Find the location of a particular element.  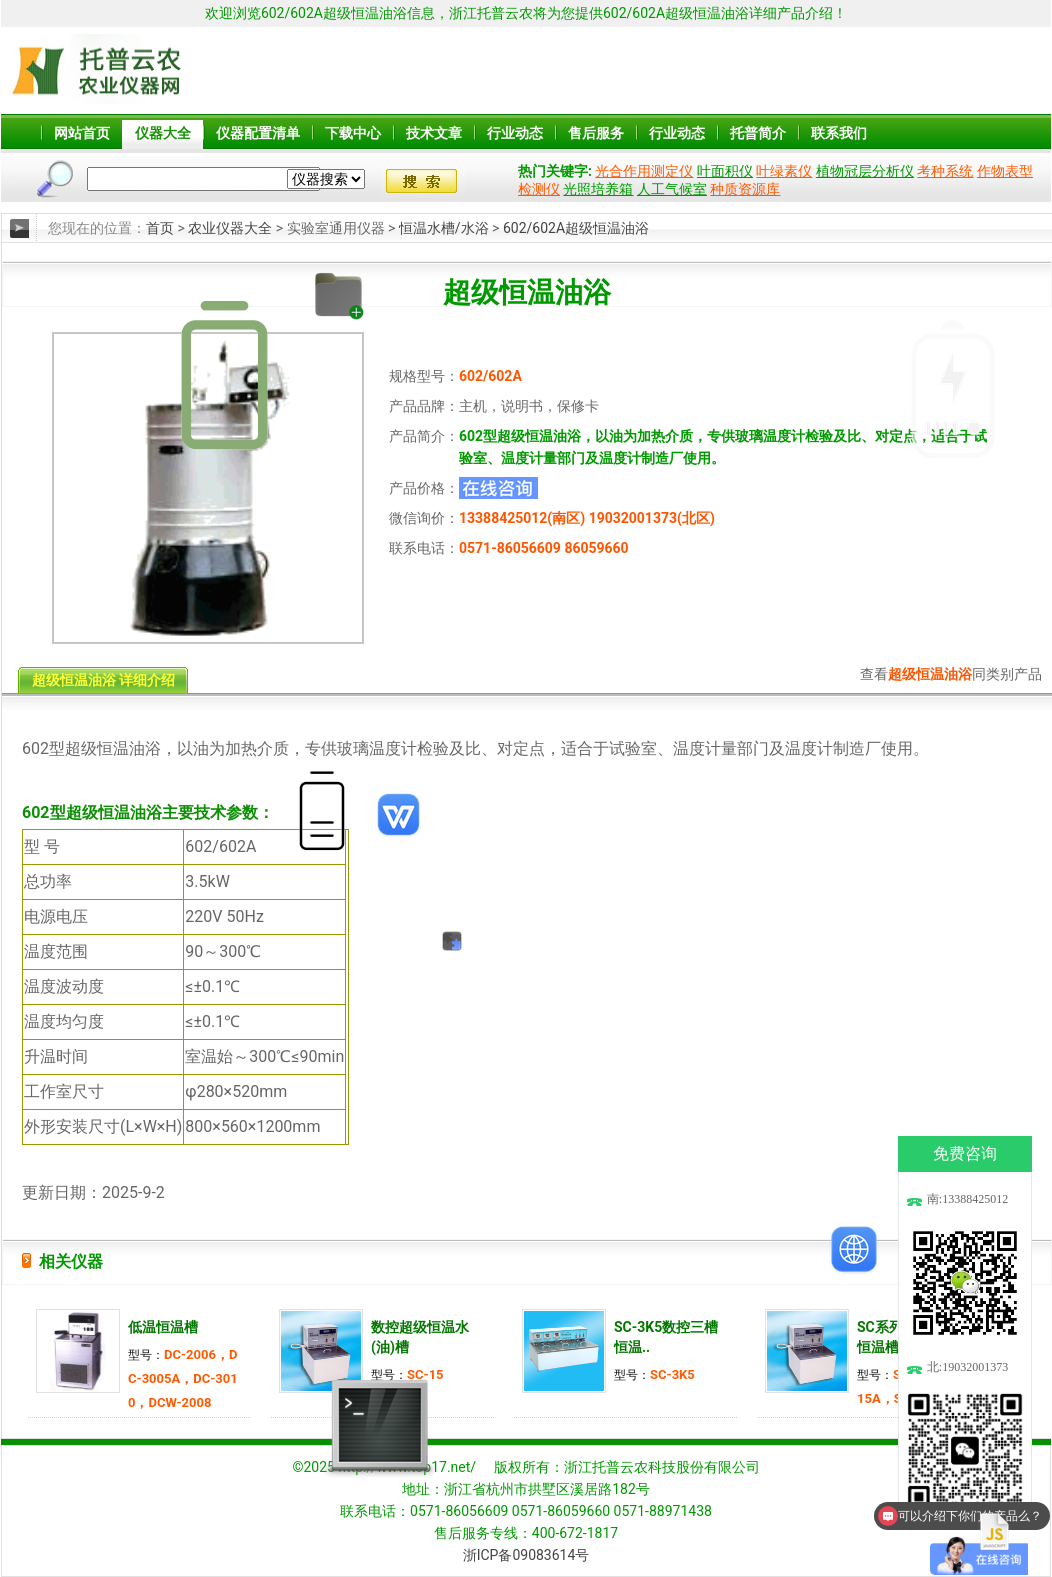

a javascript source code file is located at coordinates (994, 1532).